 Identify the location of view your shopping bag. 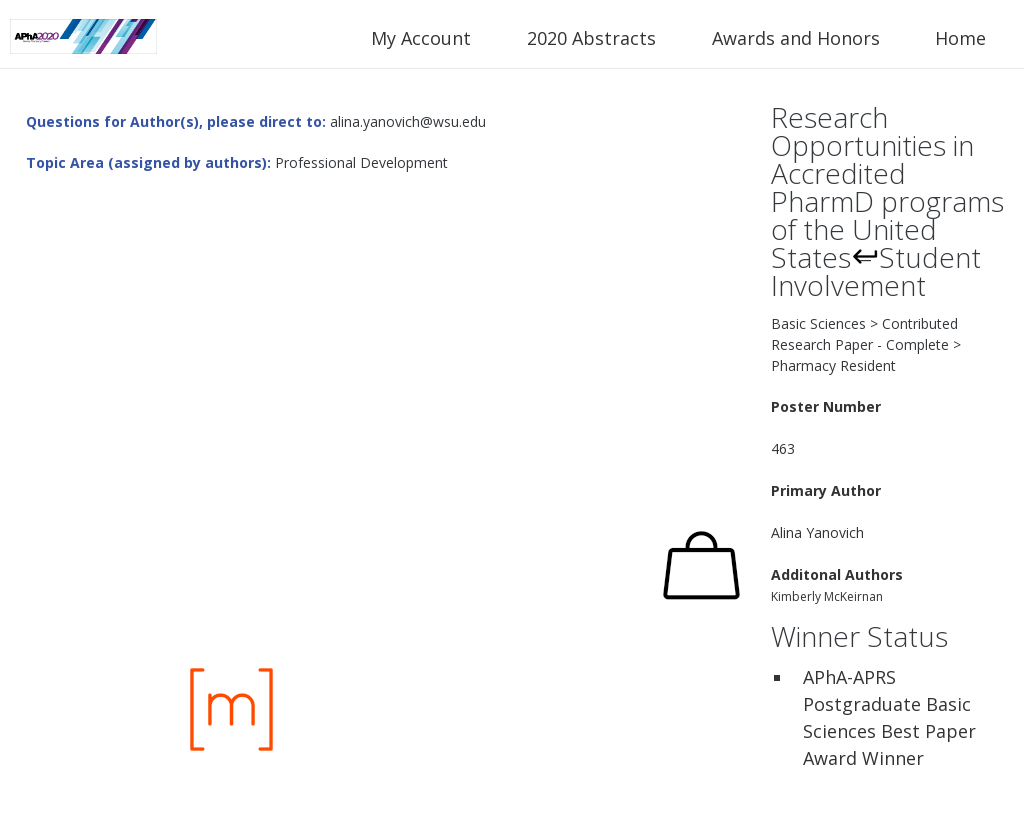
(701, 569).